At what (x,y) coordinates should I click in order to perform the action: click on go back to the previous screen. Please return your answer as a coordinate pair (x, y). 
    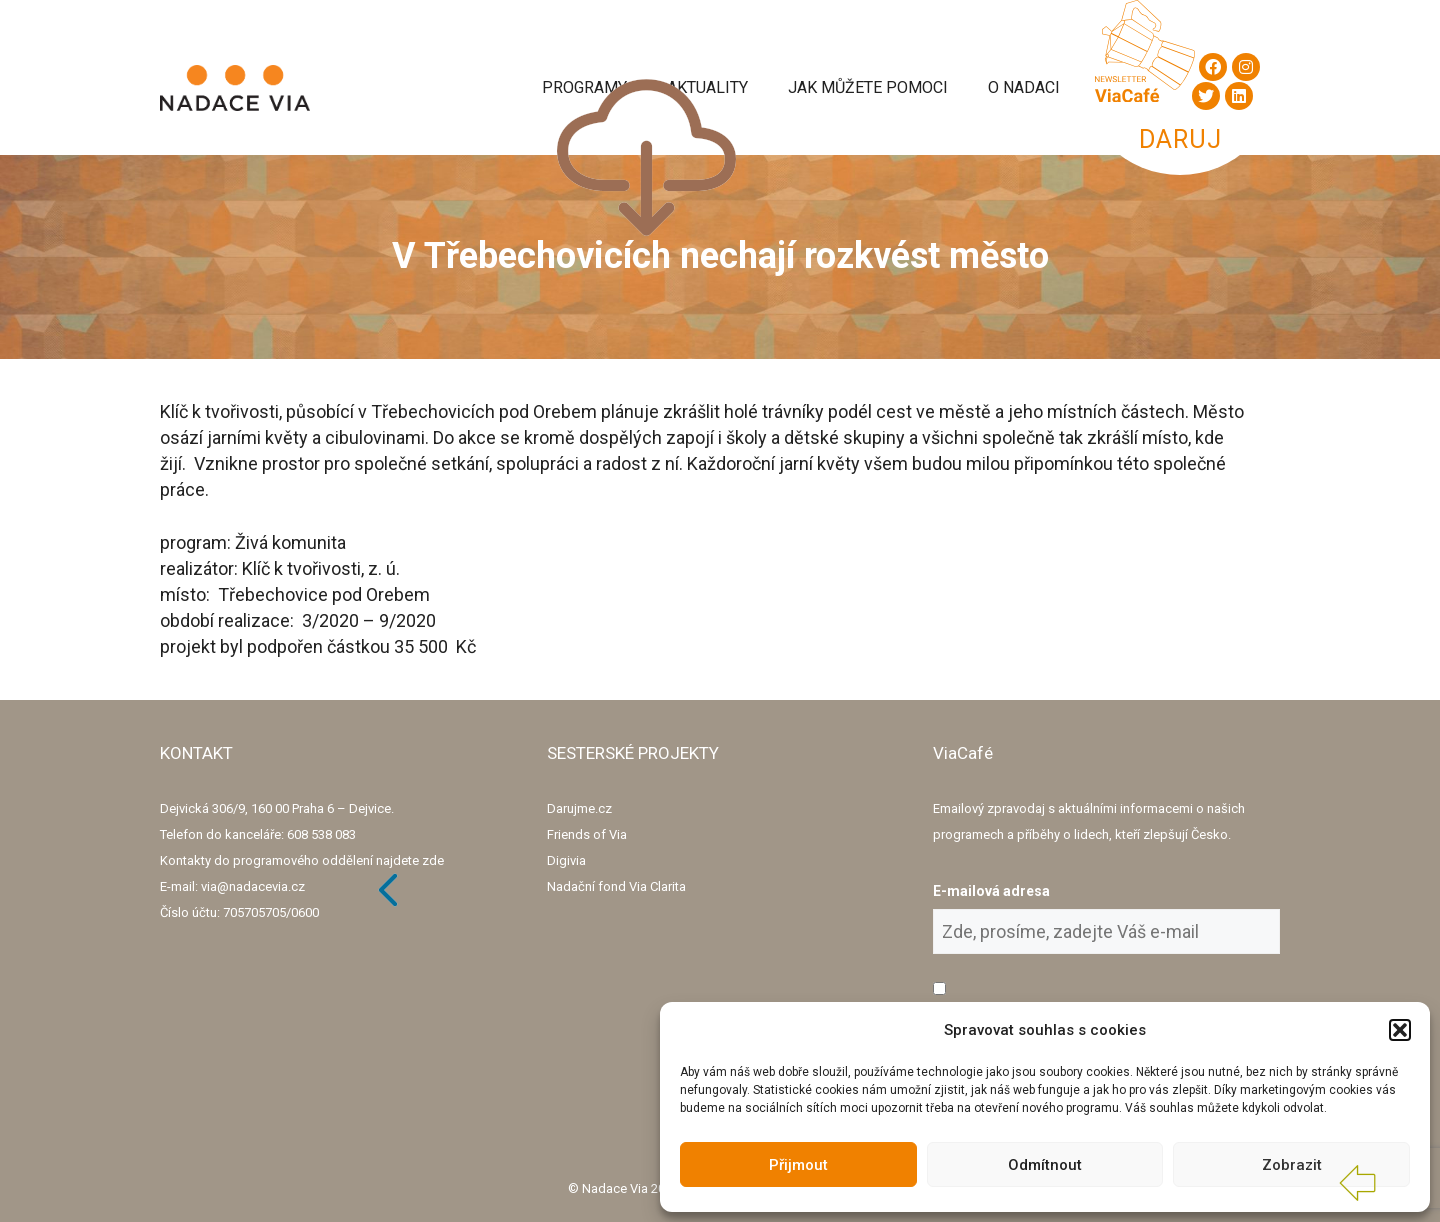
    Looking at the image, I should click on (1359, 1183).